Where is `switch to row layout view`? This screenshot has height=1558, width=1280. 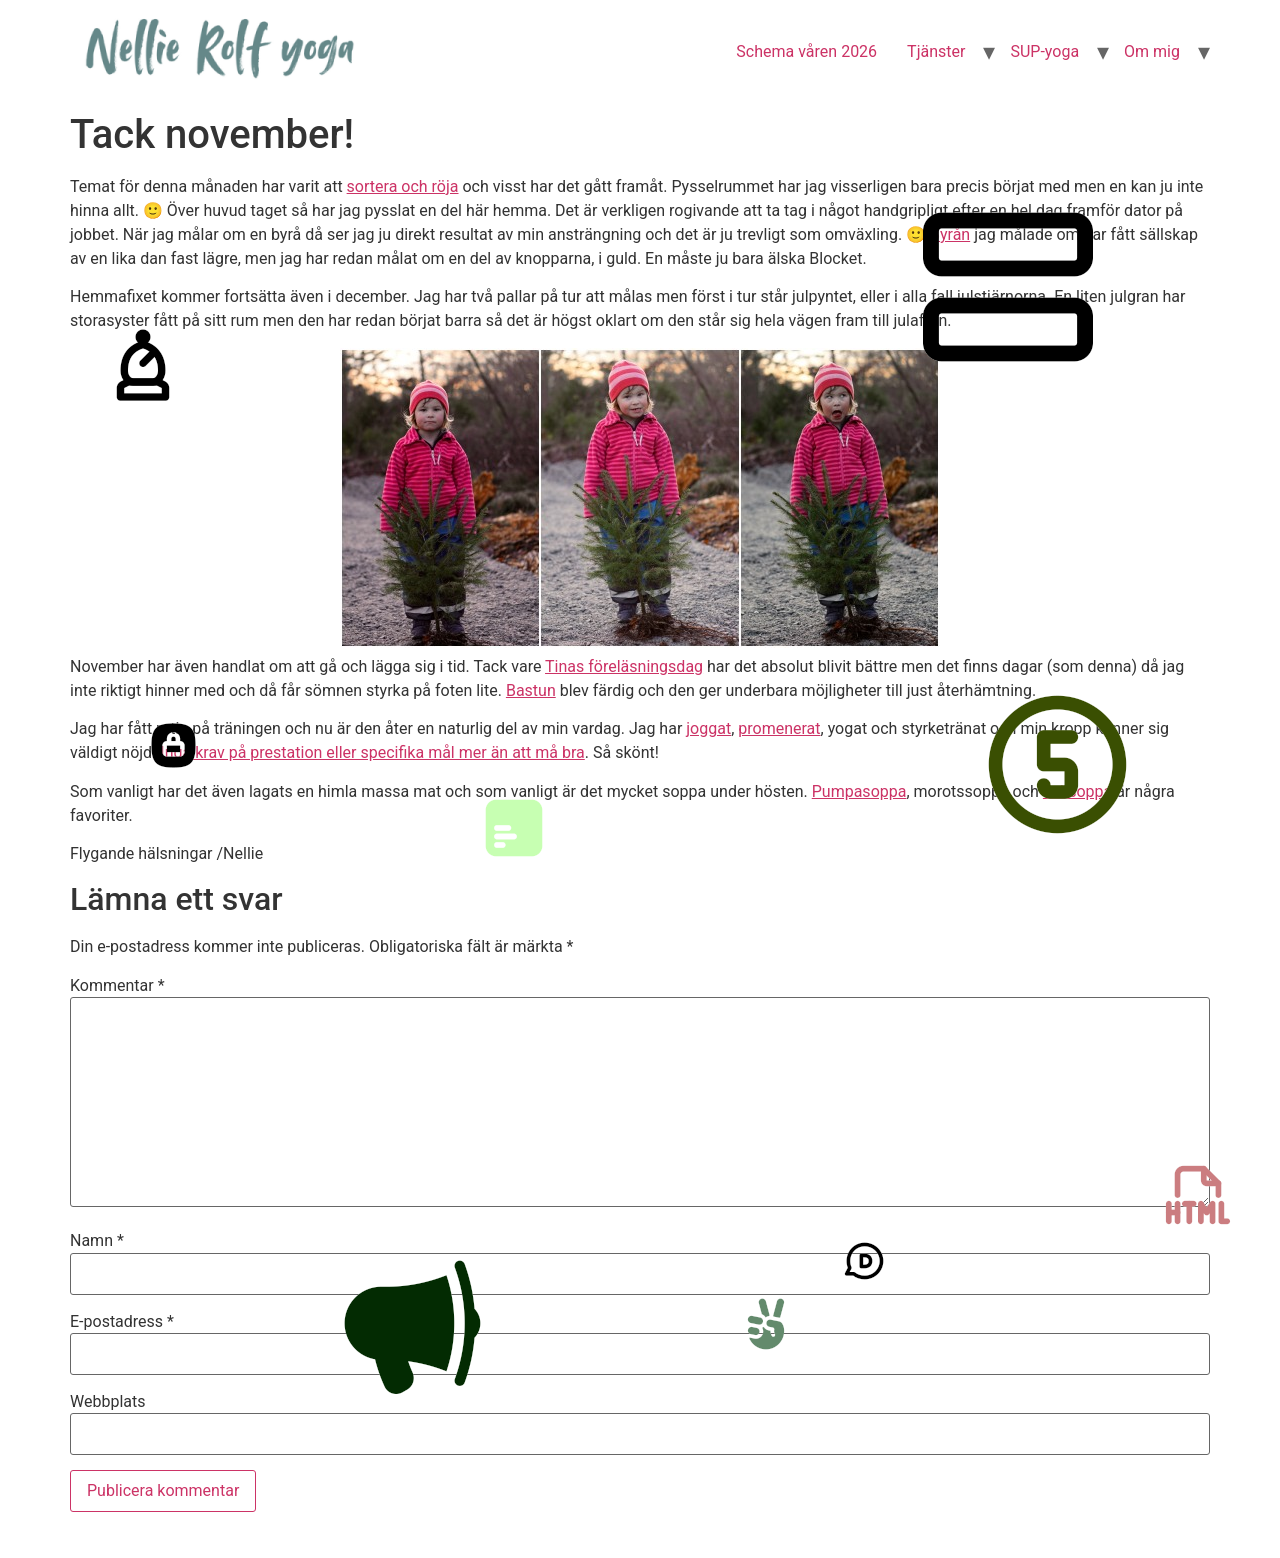
switch to row layout view is located at coordinates (1008, 287).